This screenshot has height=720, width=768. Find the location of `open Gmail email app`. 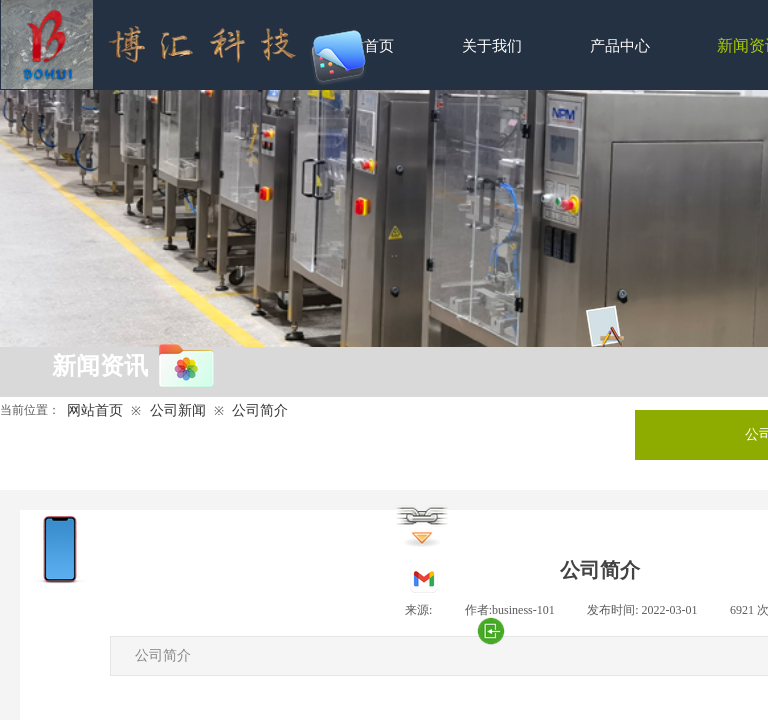

open Gmail email app is located at coordinates (424, 579).